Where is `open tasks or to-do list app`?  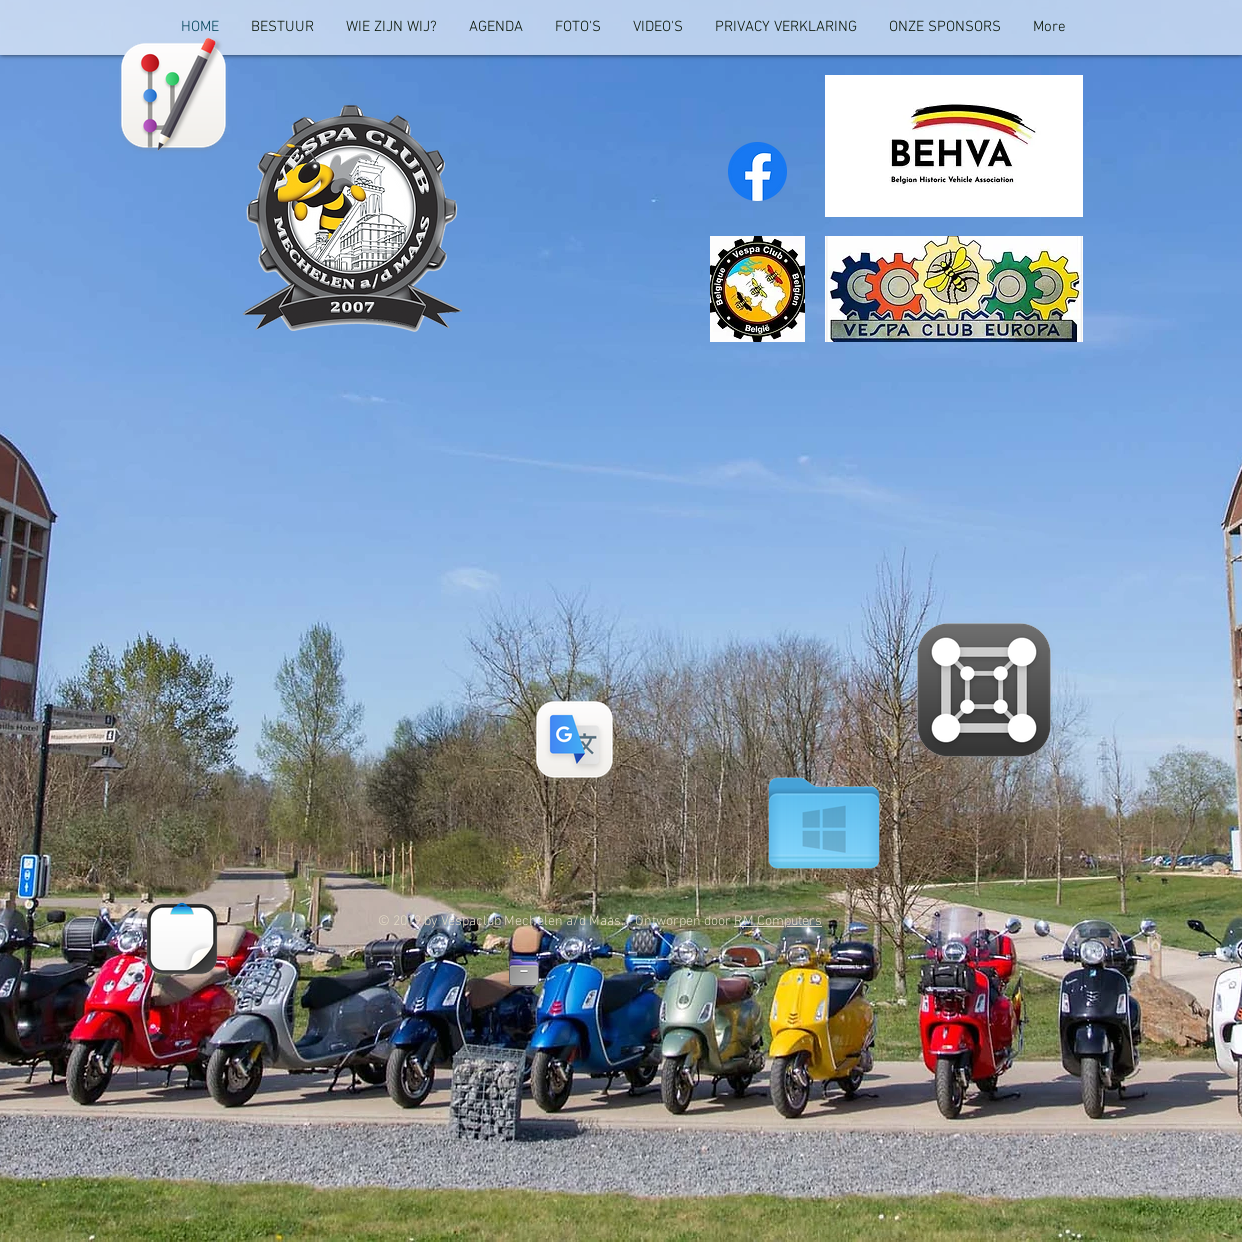 open tasks or to-do list app is located at coordinates (182, 939).